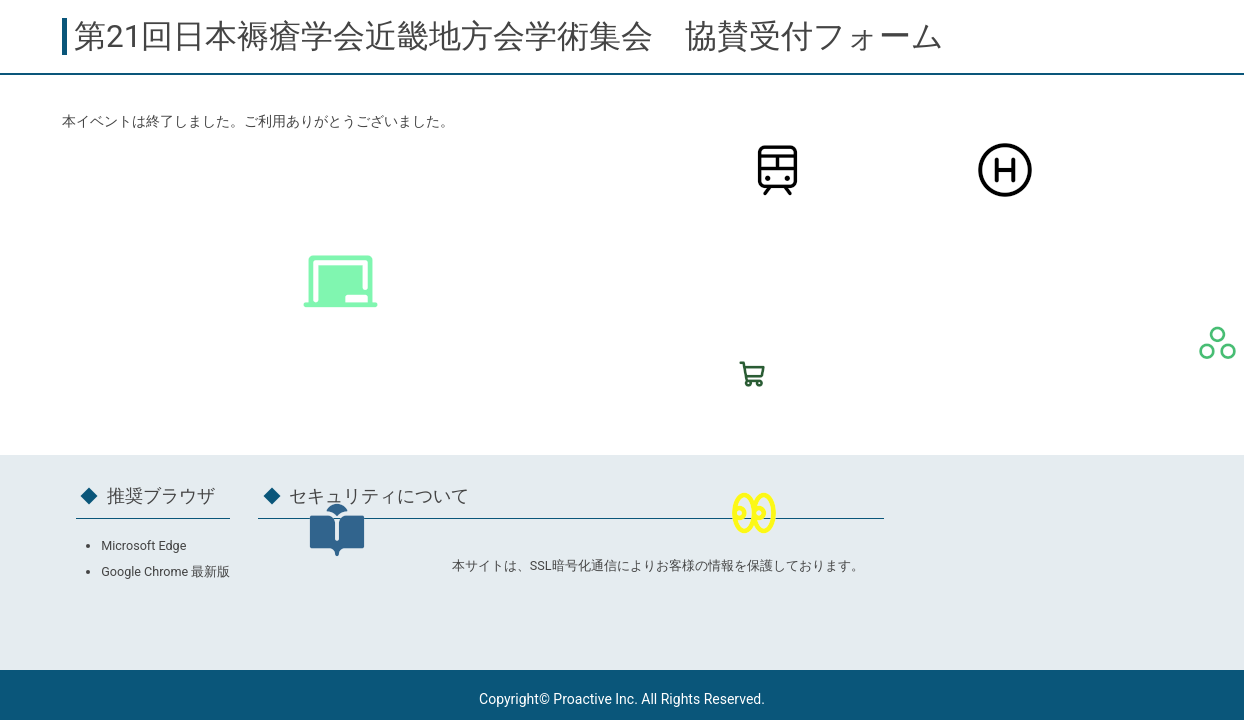 The height and width of the screenshot is (720, 1244). What do you see at coordinates (340, 282) in the screenshot?
I see `access whiteboard or presentation mode` at bounding box center [340, 282].